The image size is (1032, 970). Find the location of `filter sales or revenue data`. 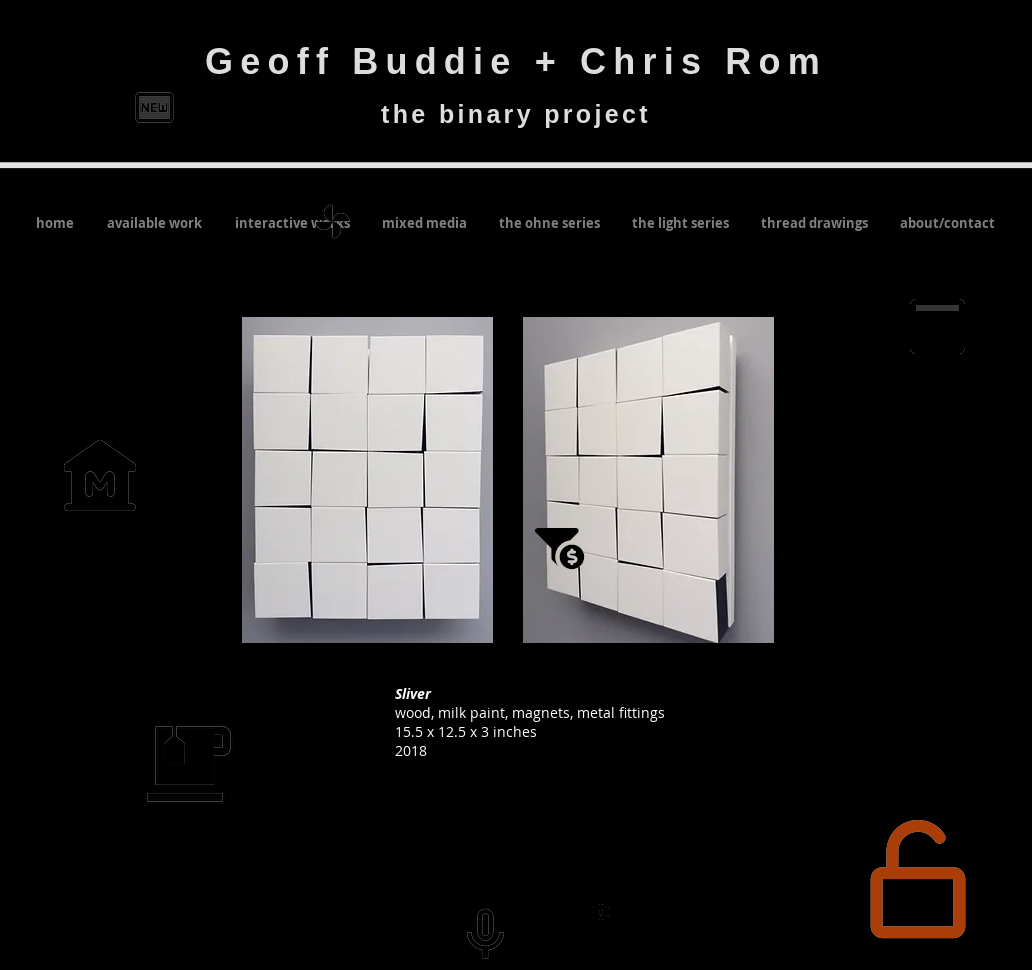

filter sales or revenue data is located at coordinates (559, 544).